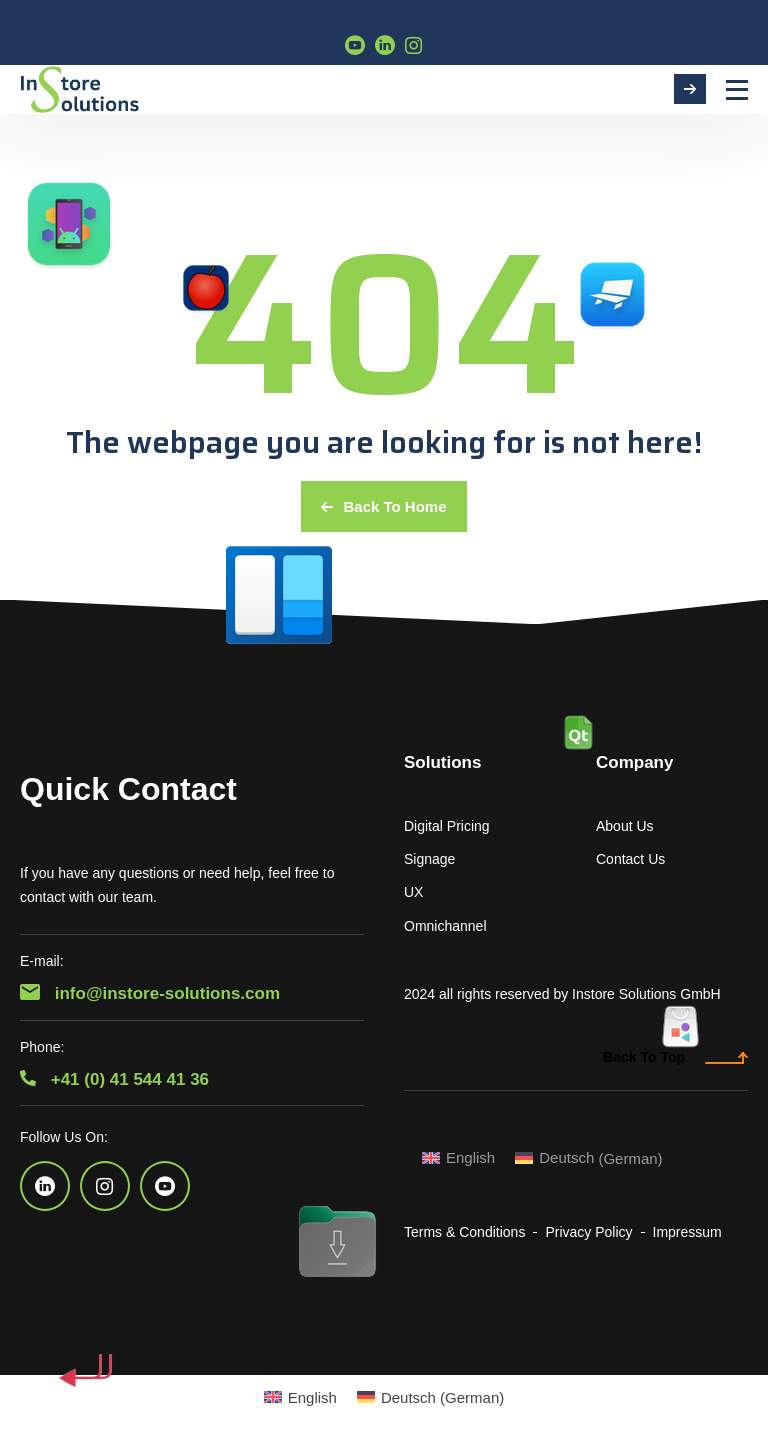  I want to click on open the widgets panel, so click(279, 595).